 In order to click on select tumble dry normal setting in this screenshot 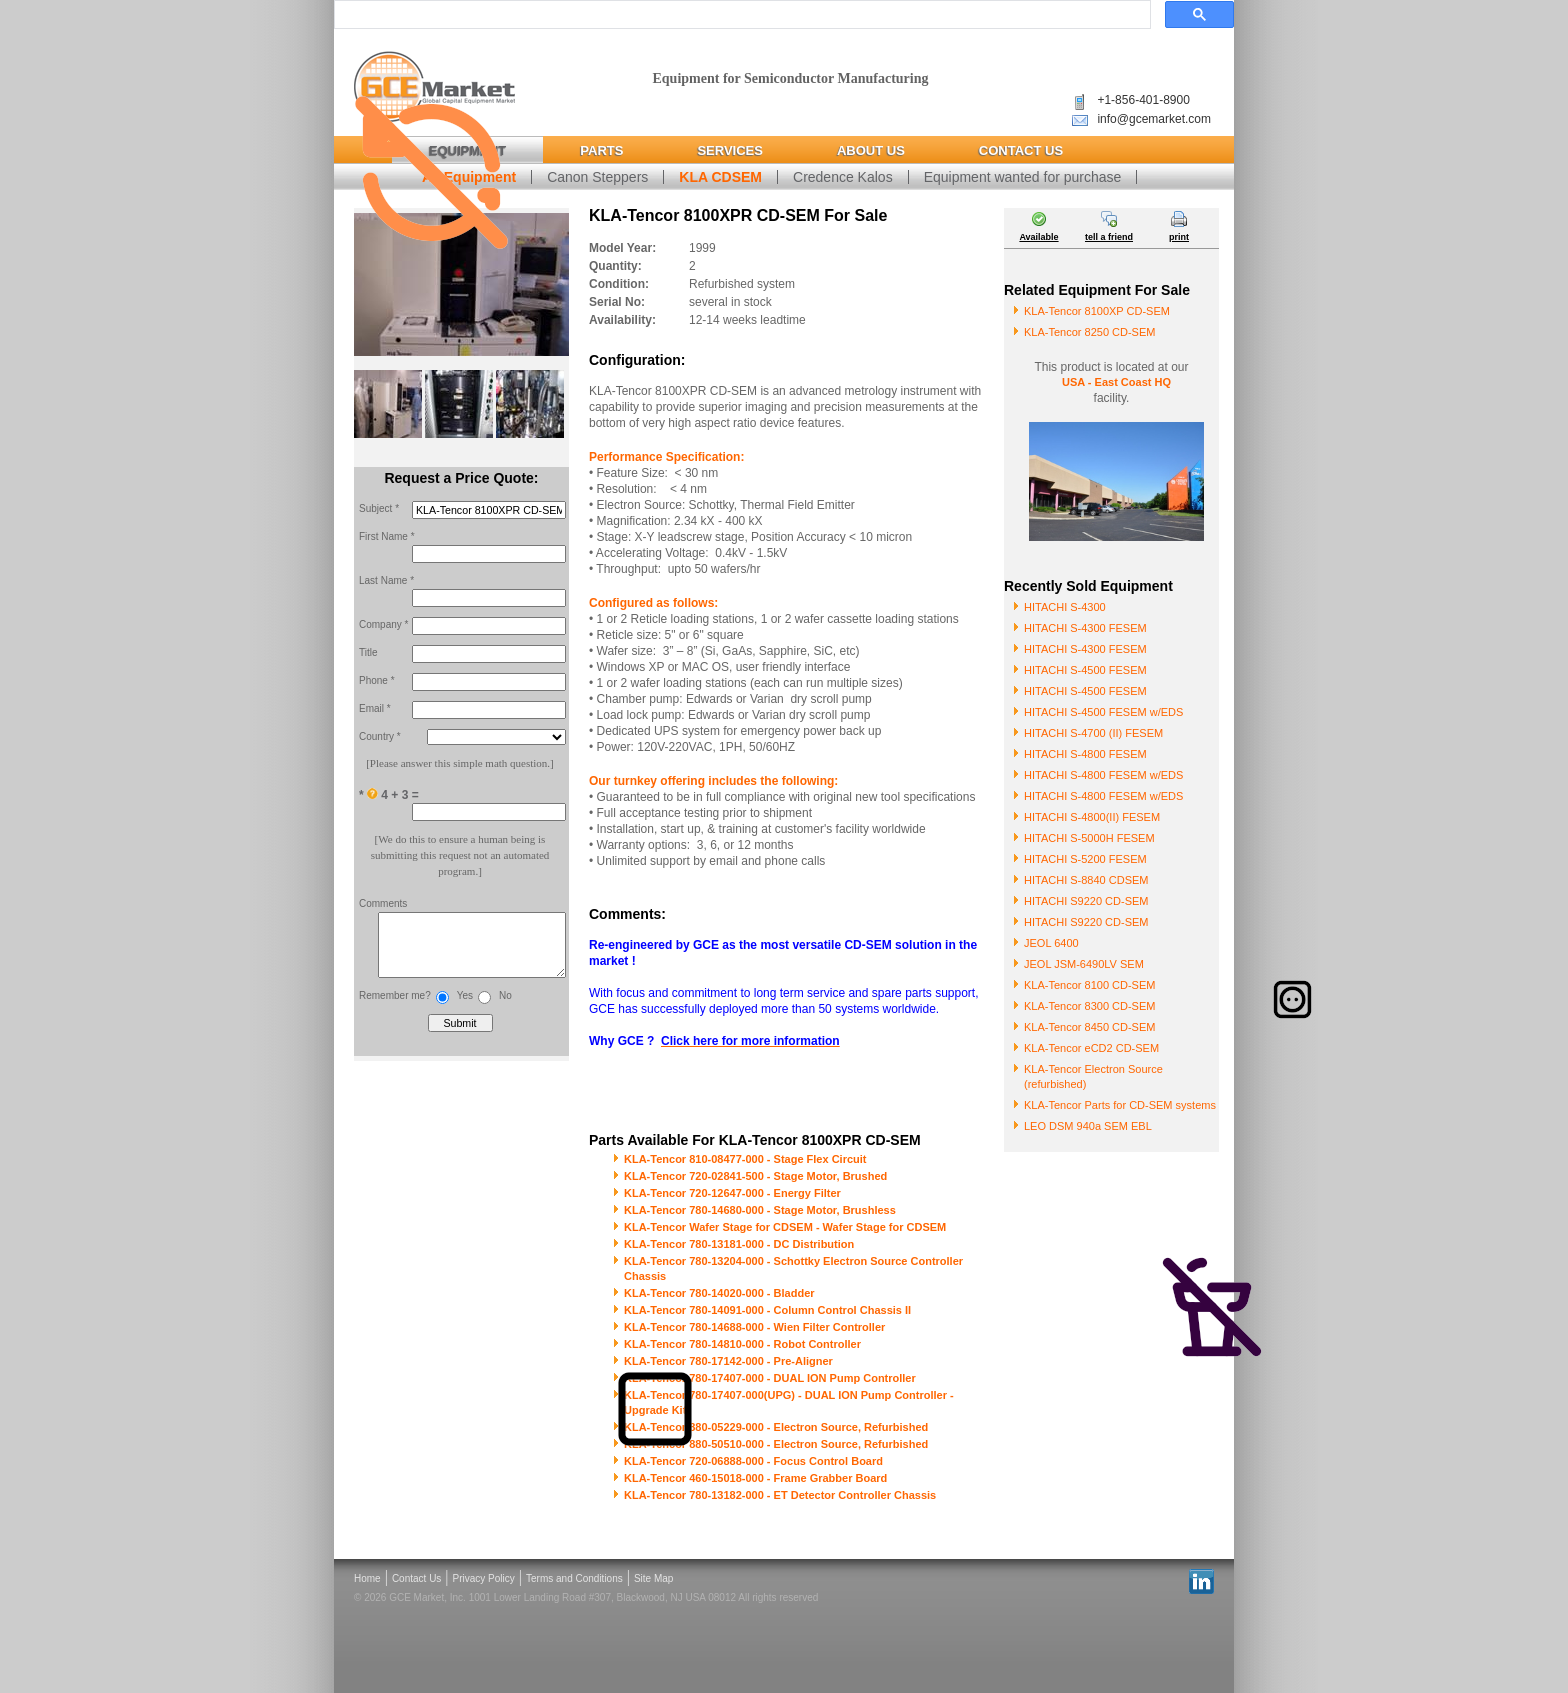, I will do `click(1292, 999)`.